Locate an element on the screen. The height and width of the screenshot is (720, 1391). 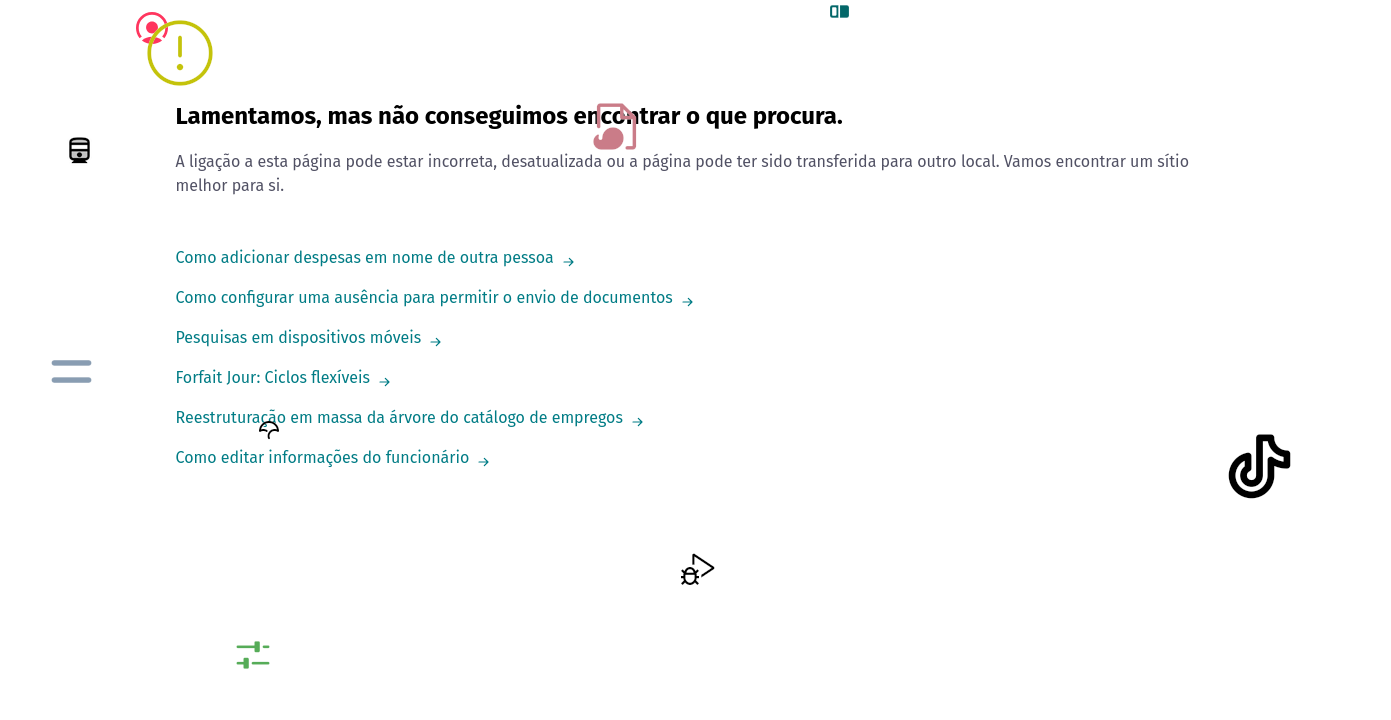
adjust settings or preferences is located at coordinates (253, 655).